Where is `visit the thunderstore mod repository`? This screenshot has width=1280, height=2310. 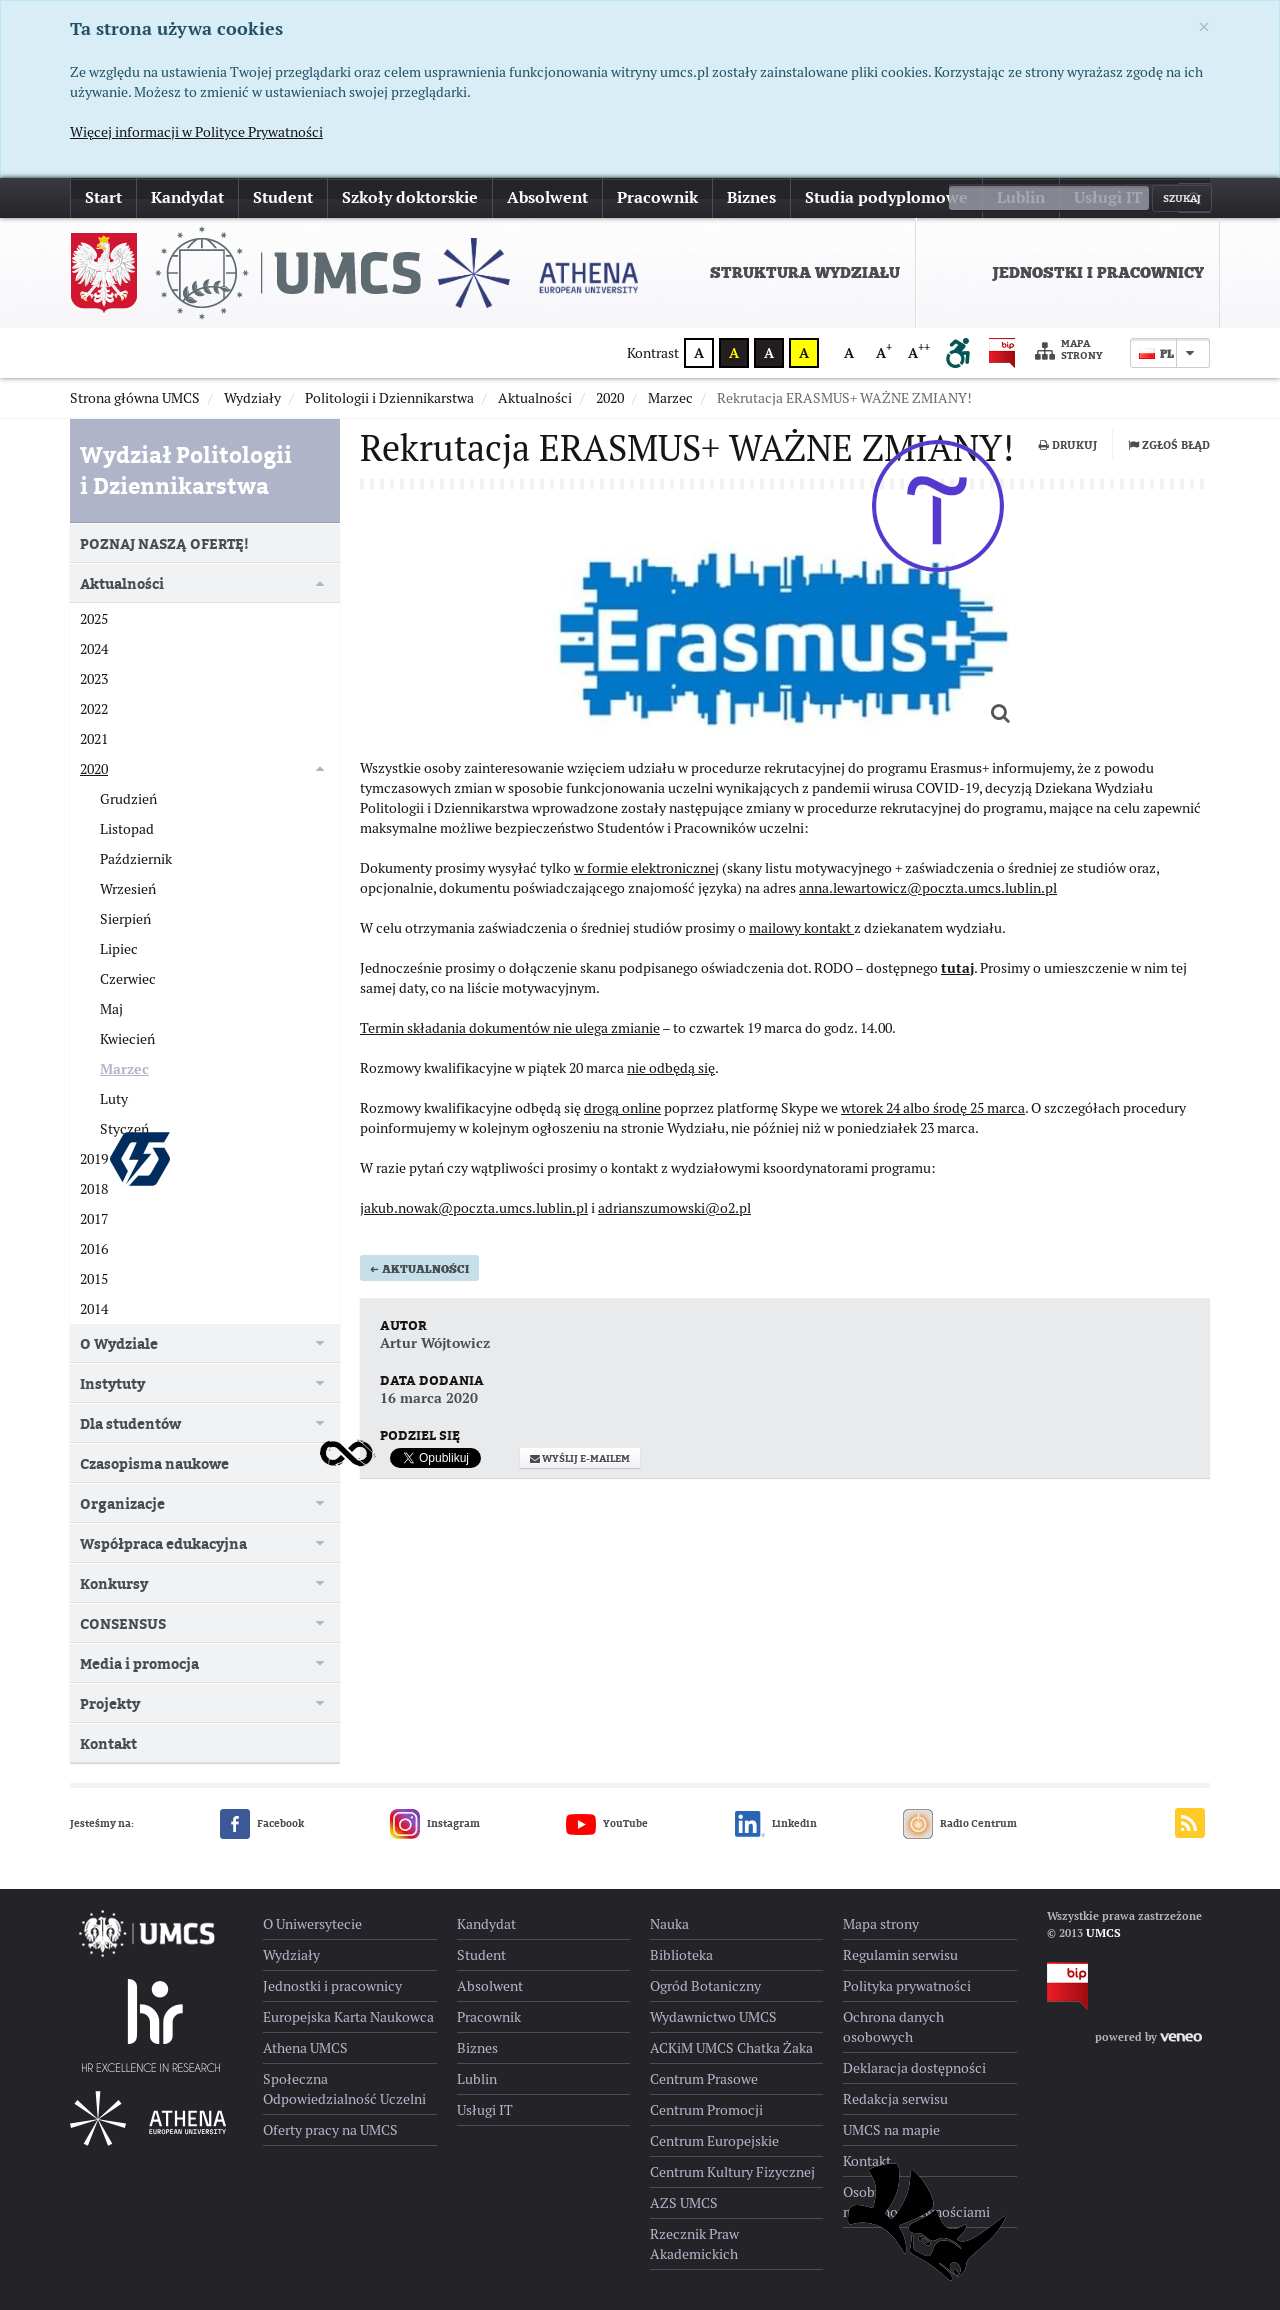
visit the thunderstore mod repository is located at coordinates (140, 1159).